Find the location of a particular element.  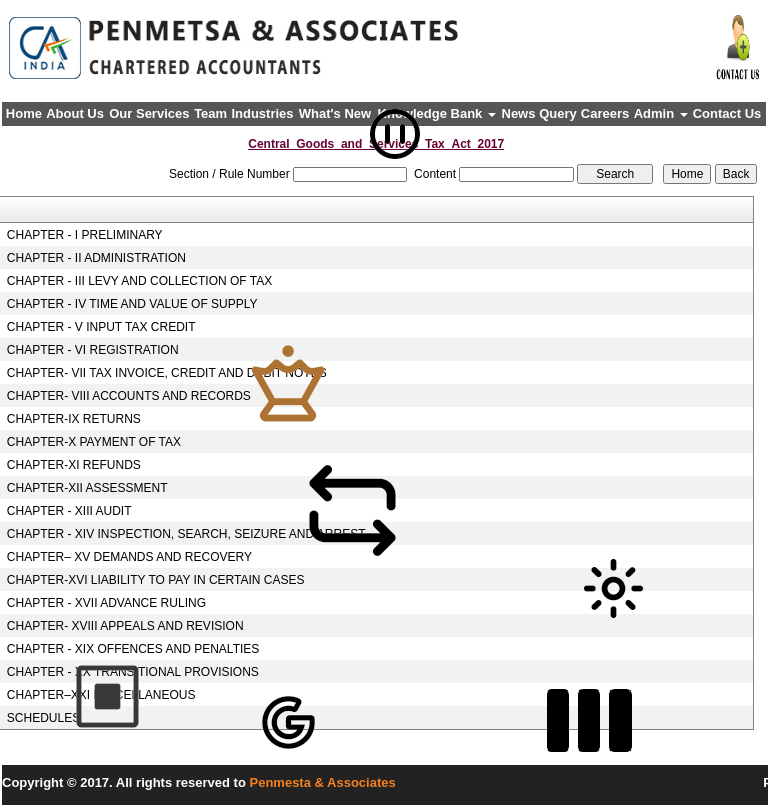

switch to week view in calendar is located at coordinates (591, 720).